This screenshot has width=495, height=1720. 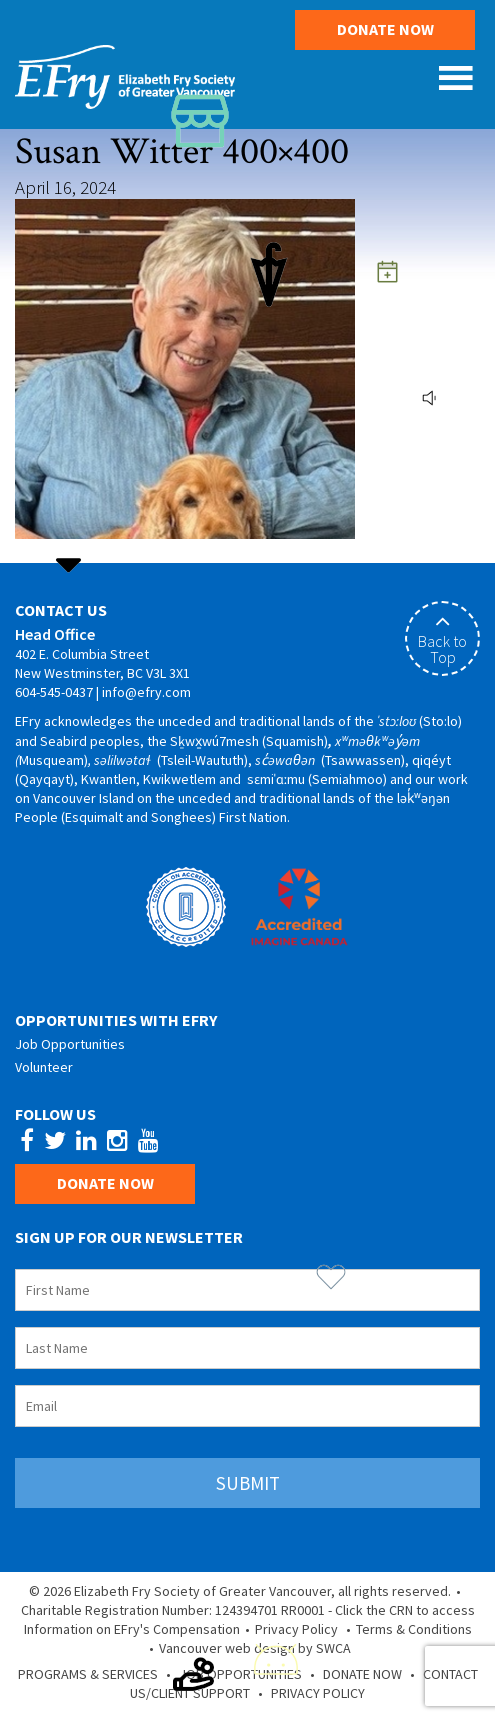 What do you see at coordinates (387, 272) in the screenshot?
I see `add a new event to your calendar` at bounding box center [387, 272].